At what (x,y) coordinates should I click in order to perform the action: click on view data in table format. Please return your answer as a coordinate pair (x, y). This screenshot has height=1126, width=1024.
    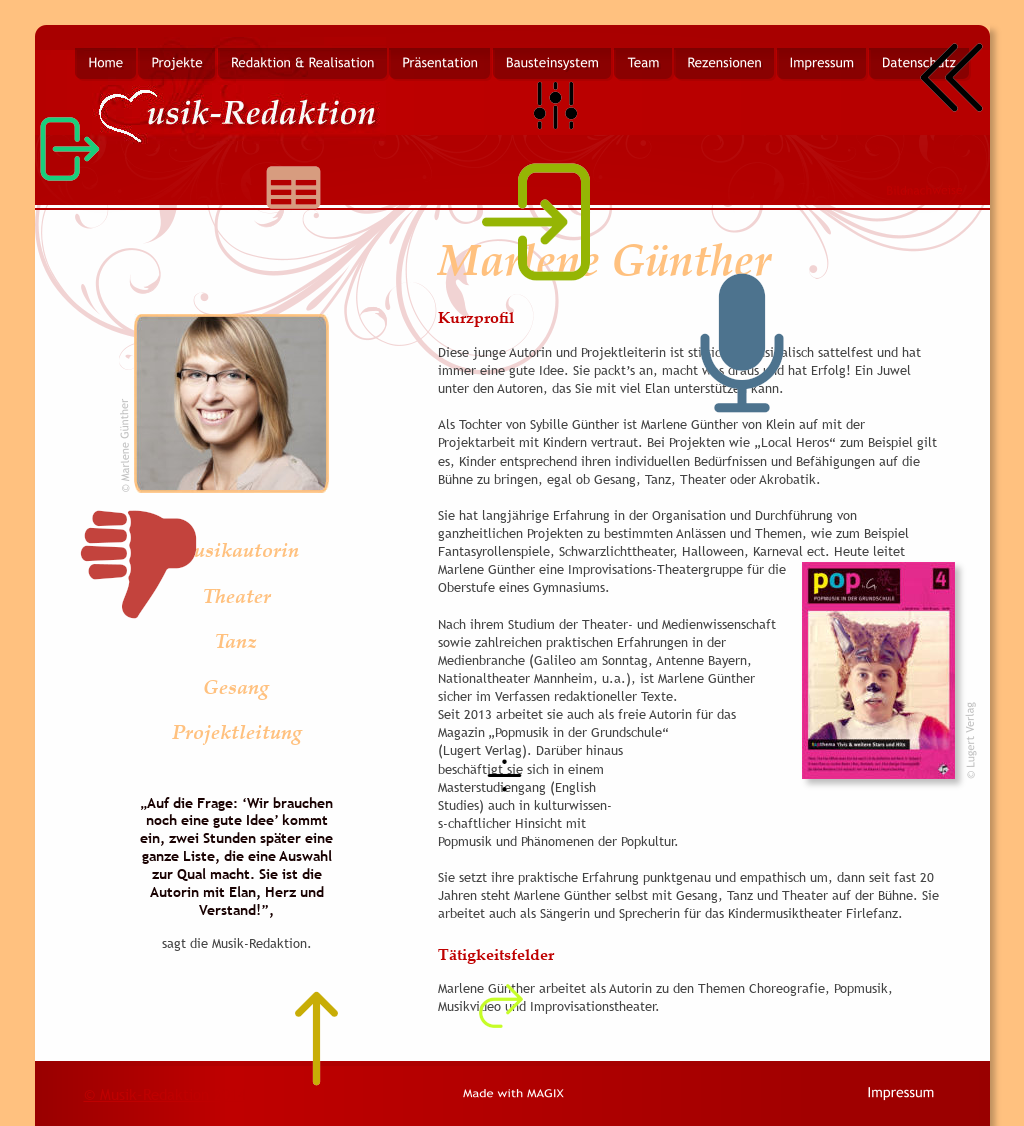
    Looking at the image, I should click on (293, 187).